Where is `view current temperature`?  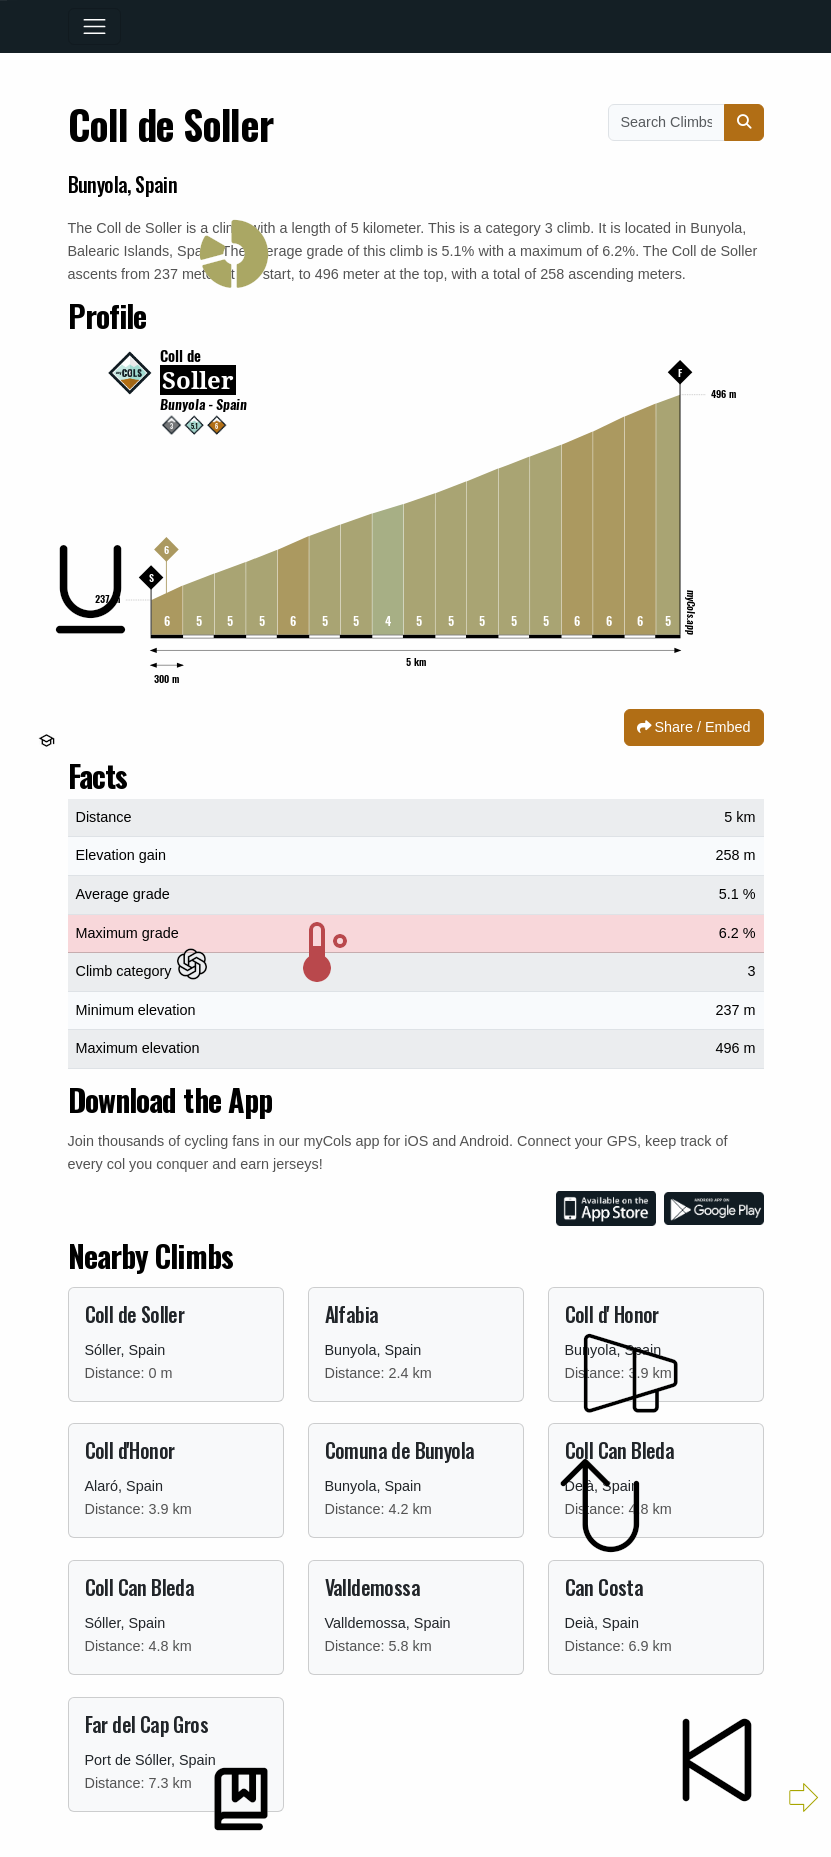 view current temperature is located at coordinates (319, 952).